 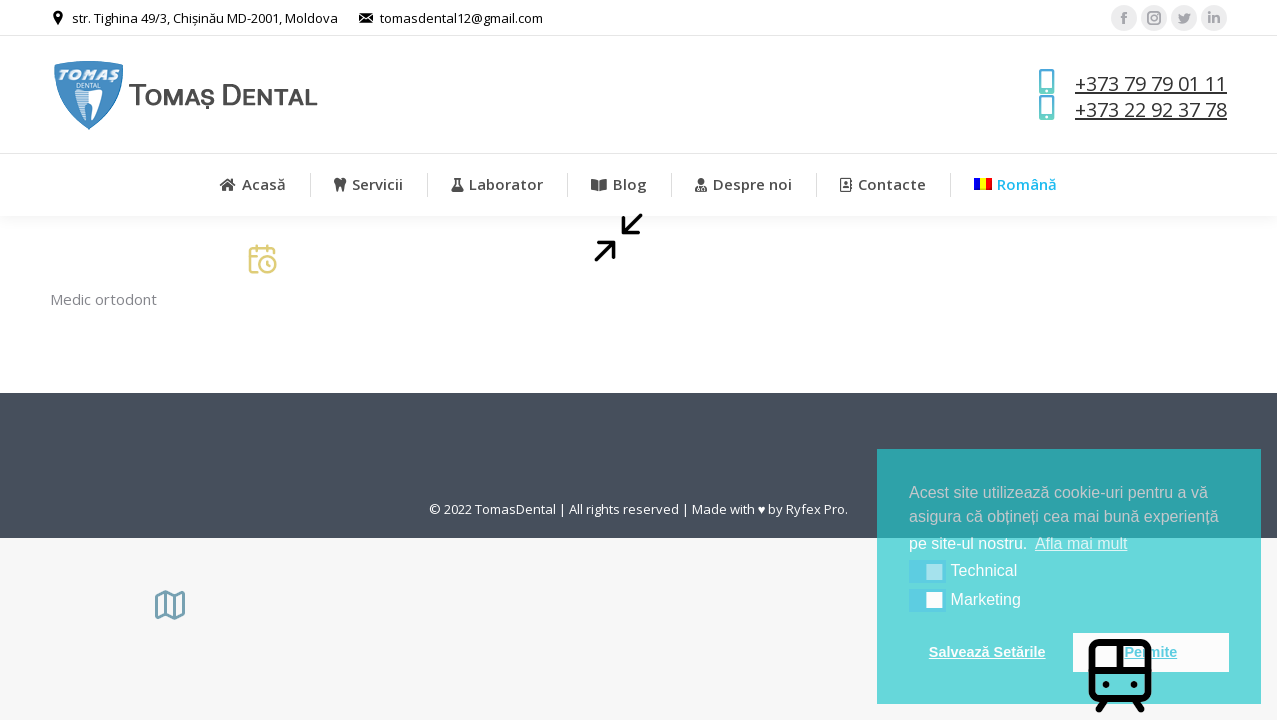 What do you see at coordinates (1120, 674) in the screenshot?
I see `view tram or light rail transit options` at bounding box center [1120, 674].